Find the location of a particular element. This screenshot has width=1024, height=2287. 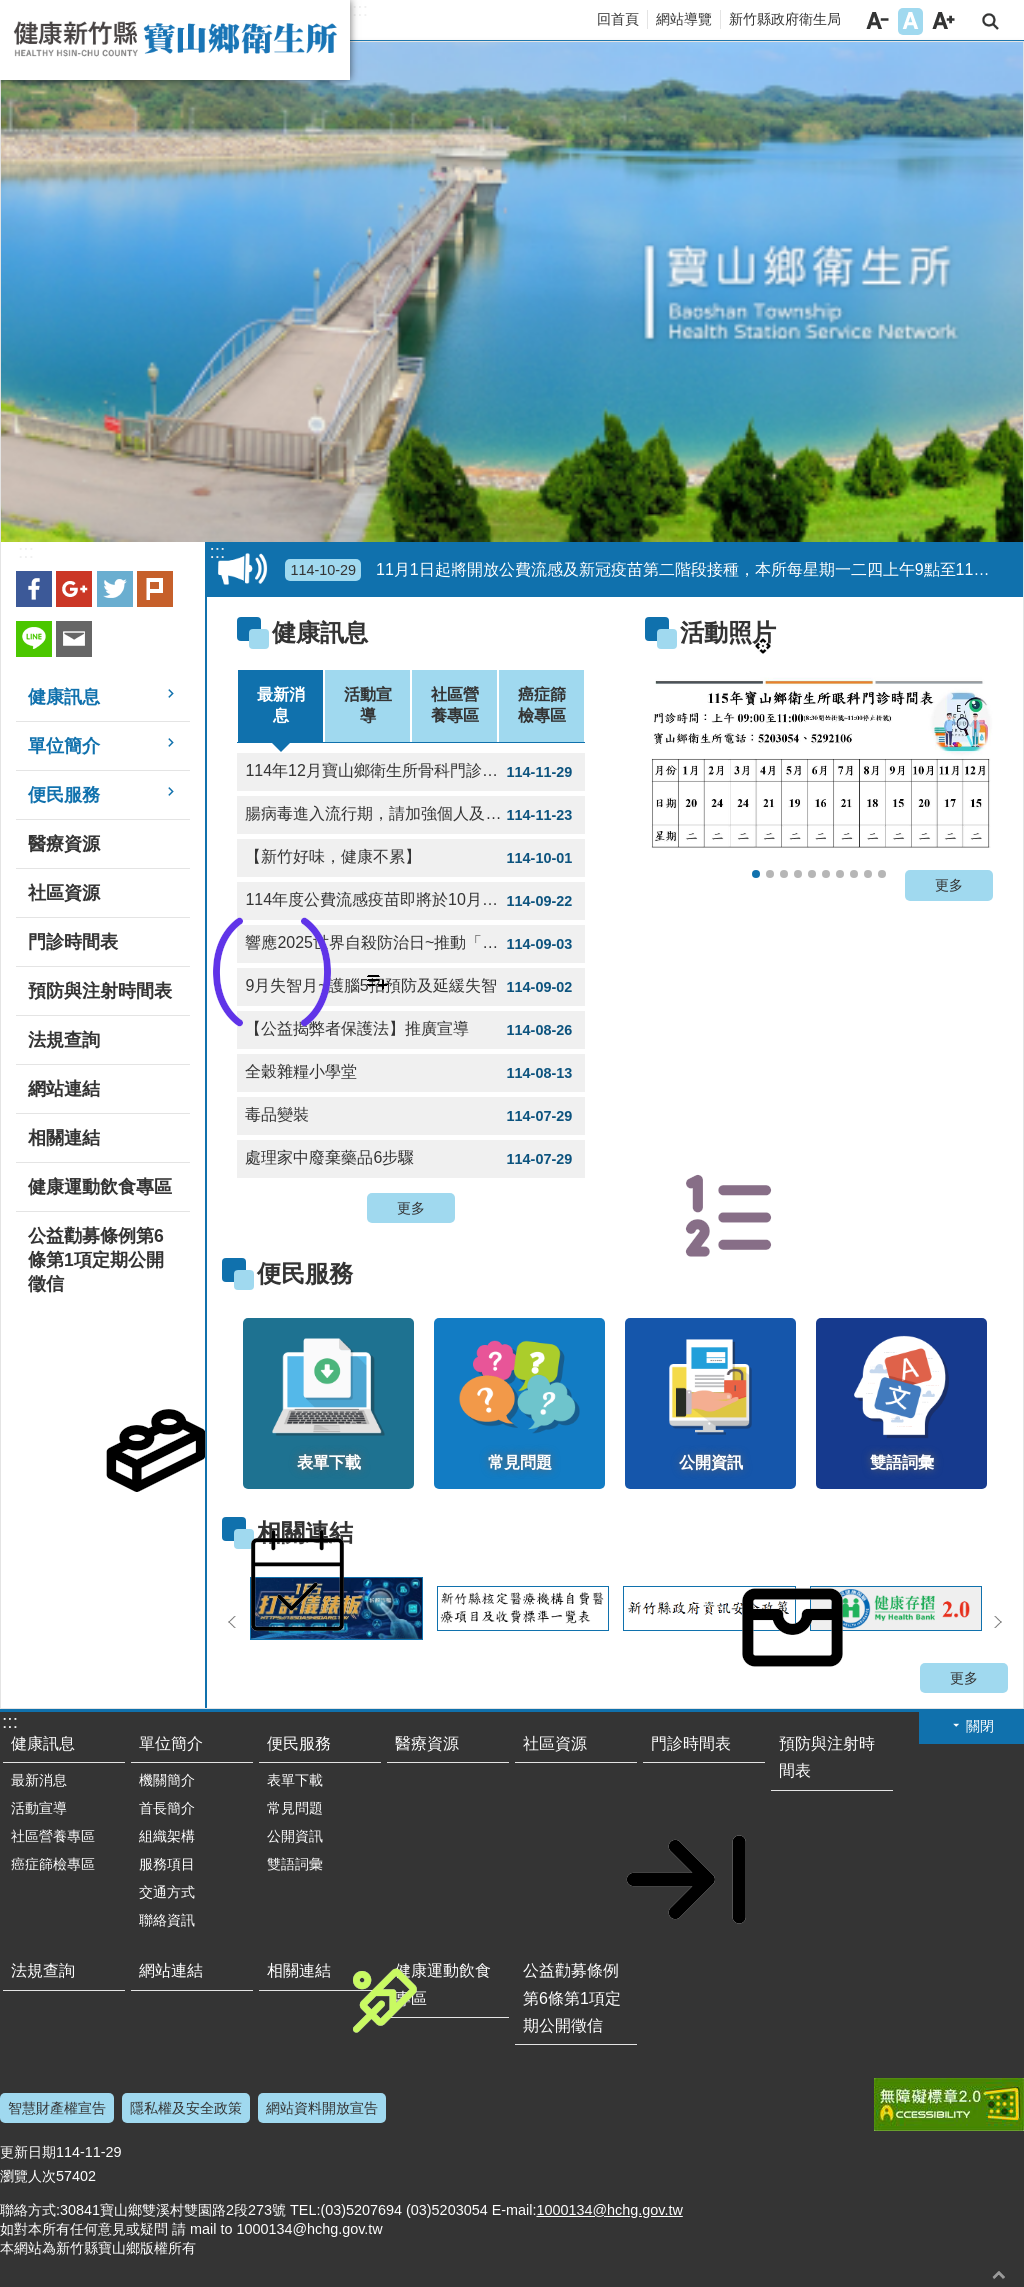

create a numbered list is located at coordinates (728, 1217).